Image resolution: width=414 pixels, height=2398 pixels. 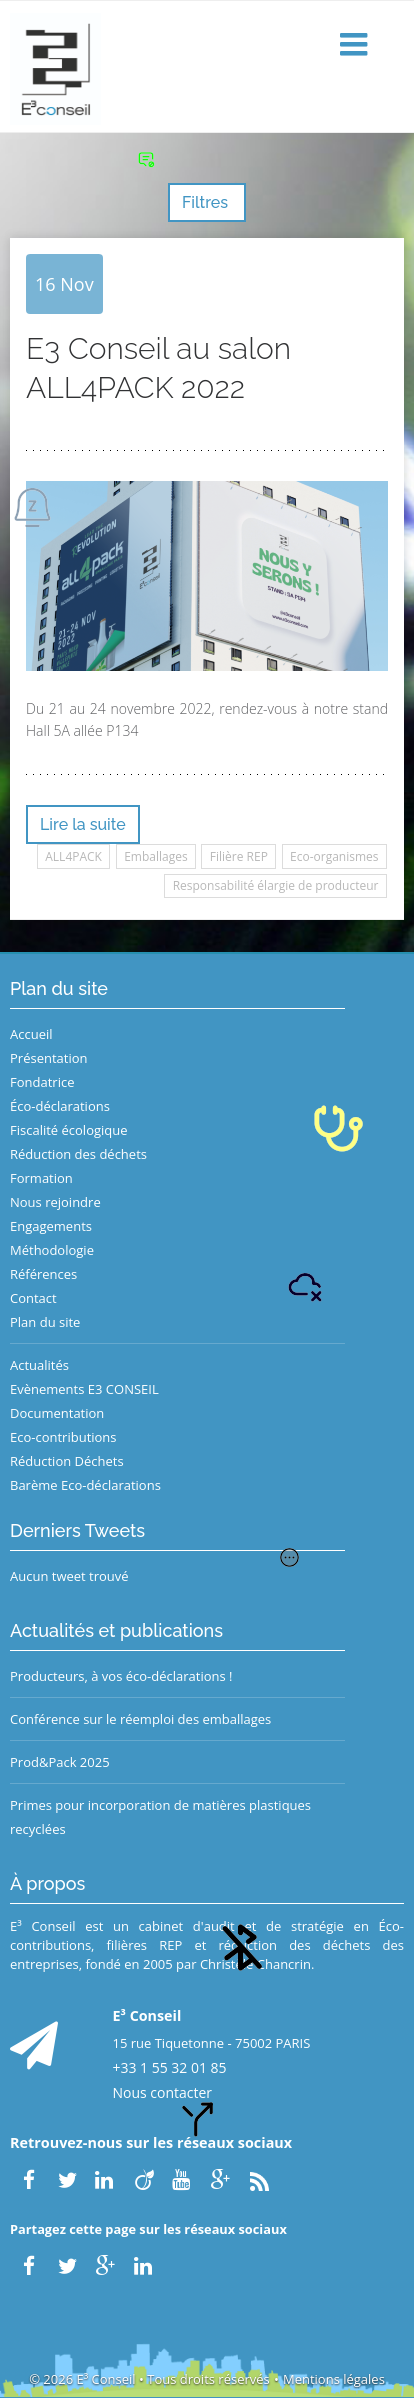 What do you see at coordinates (197, 2119) in the screenshot?
I see `bear right at the fork` at bounding box center [197, 2119].